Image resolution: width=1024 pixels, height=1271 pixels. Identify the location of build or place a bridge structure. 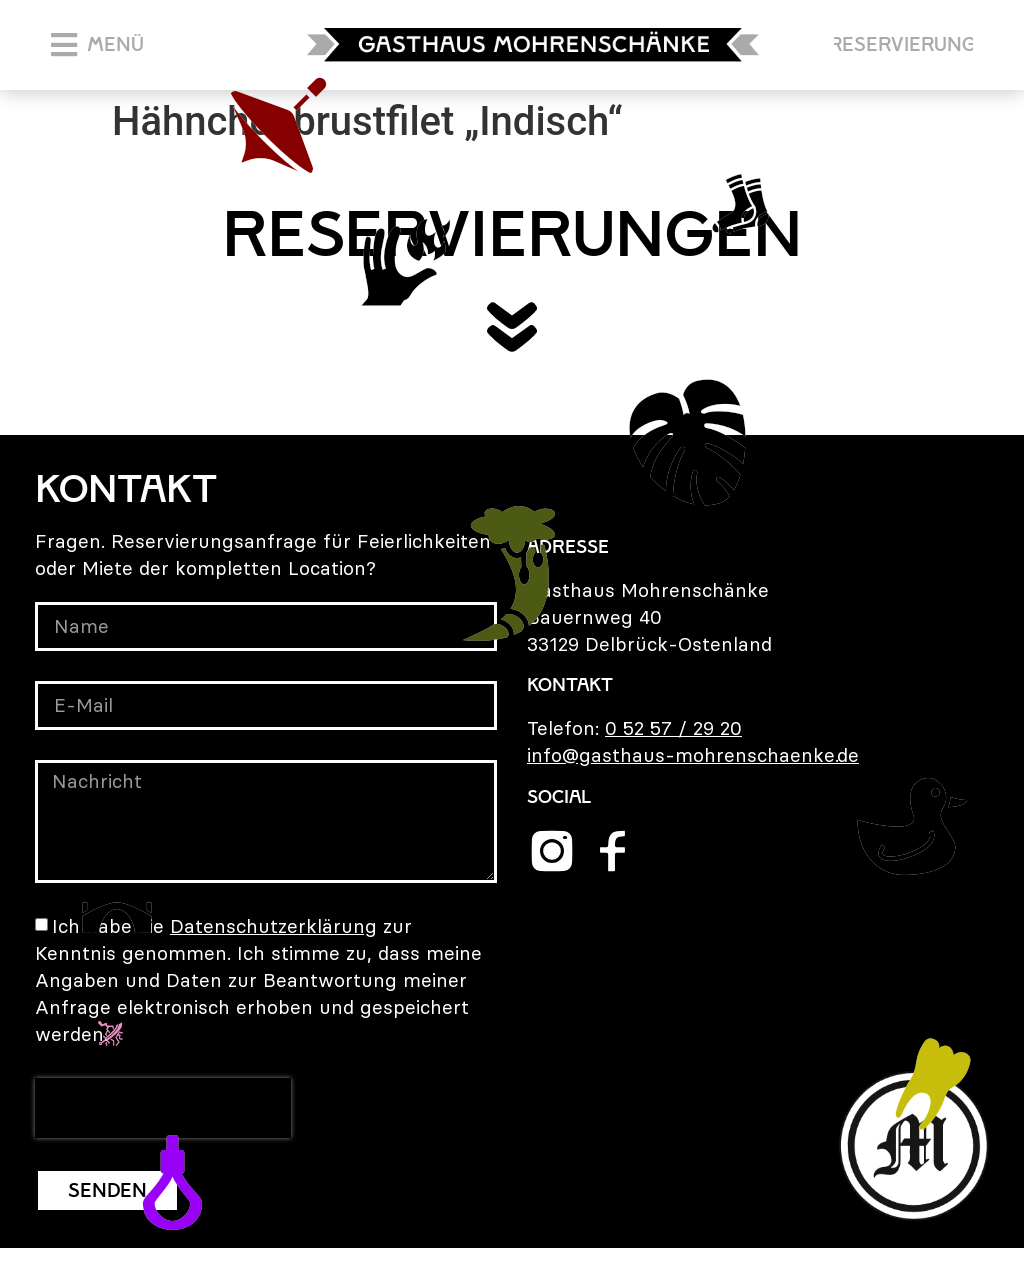
(117, 901).